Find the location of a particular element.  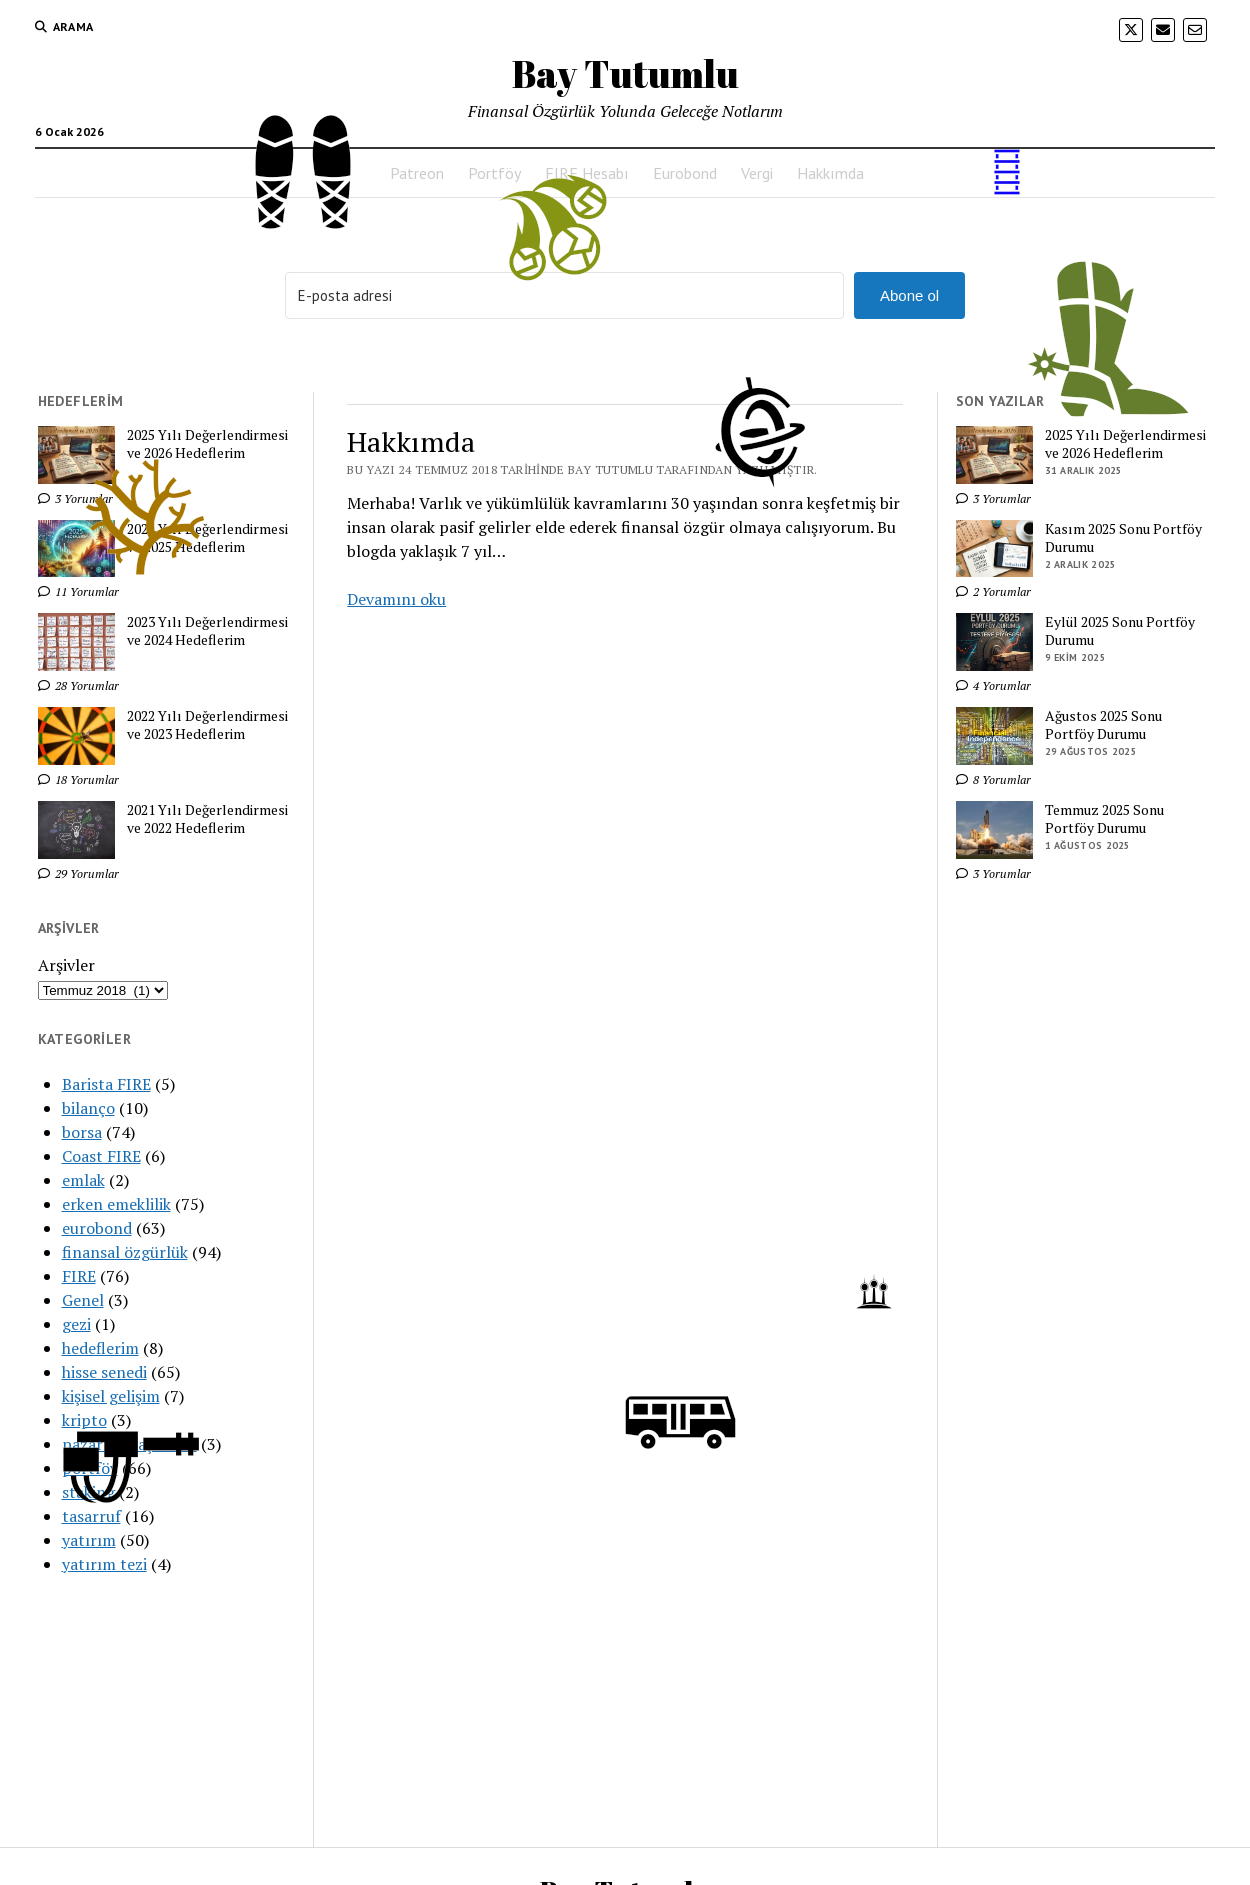

access ladder or climbing tools in game is located at coordinates (1007, 172).